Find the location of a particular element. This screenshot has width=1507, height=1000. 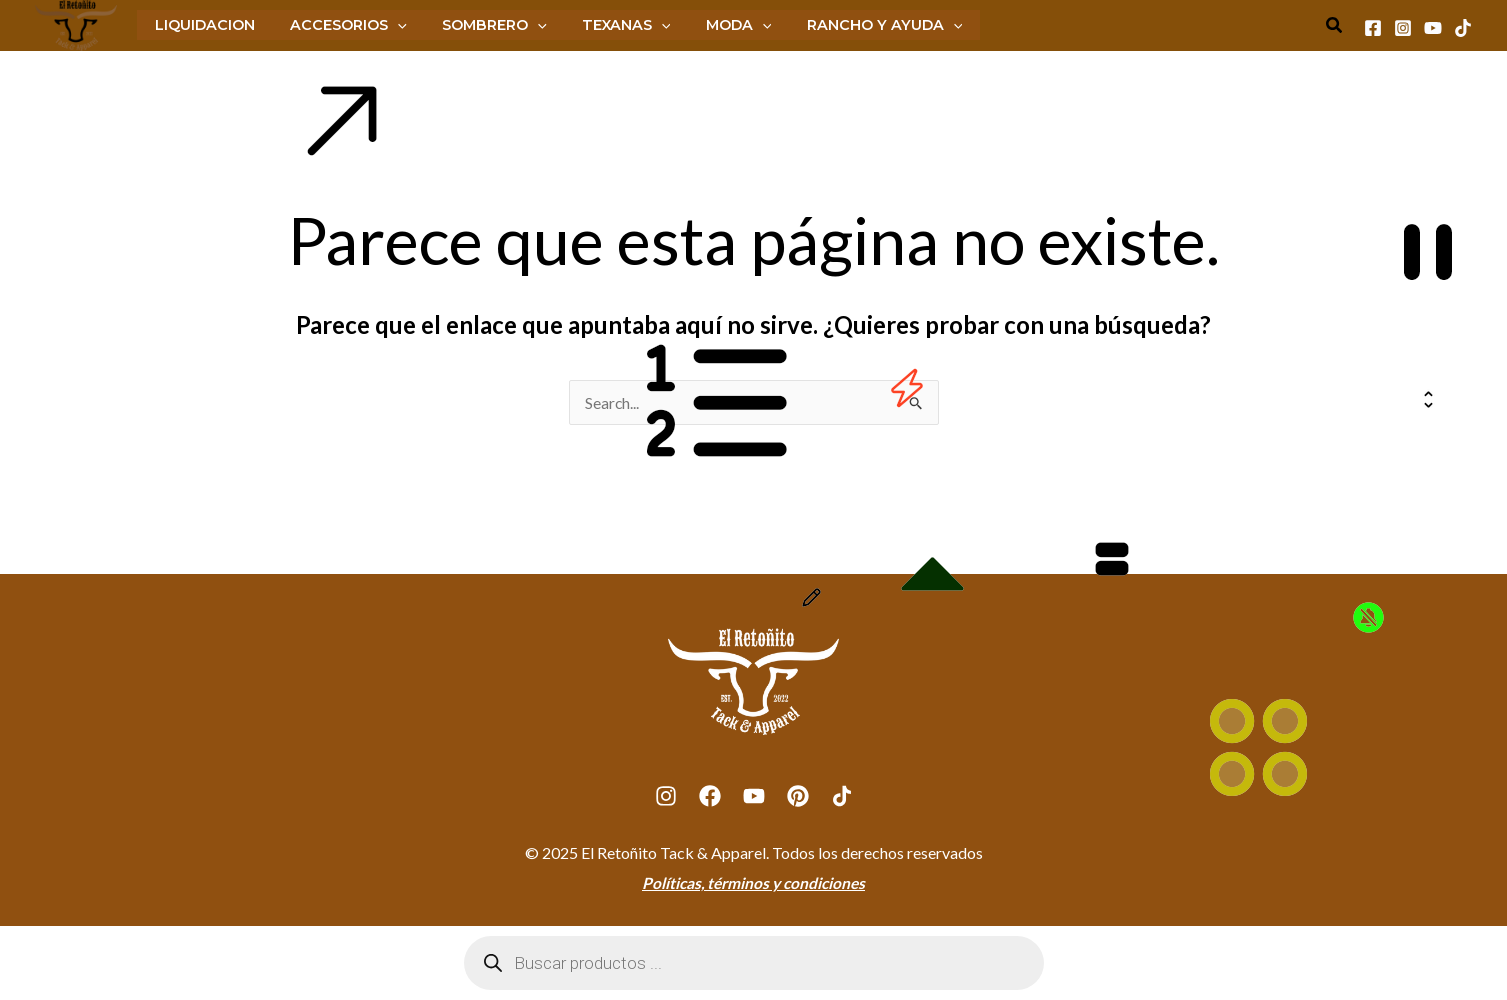

edit content or settings is located at coordinates (811, 597).